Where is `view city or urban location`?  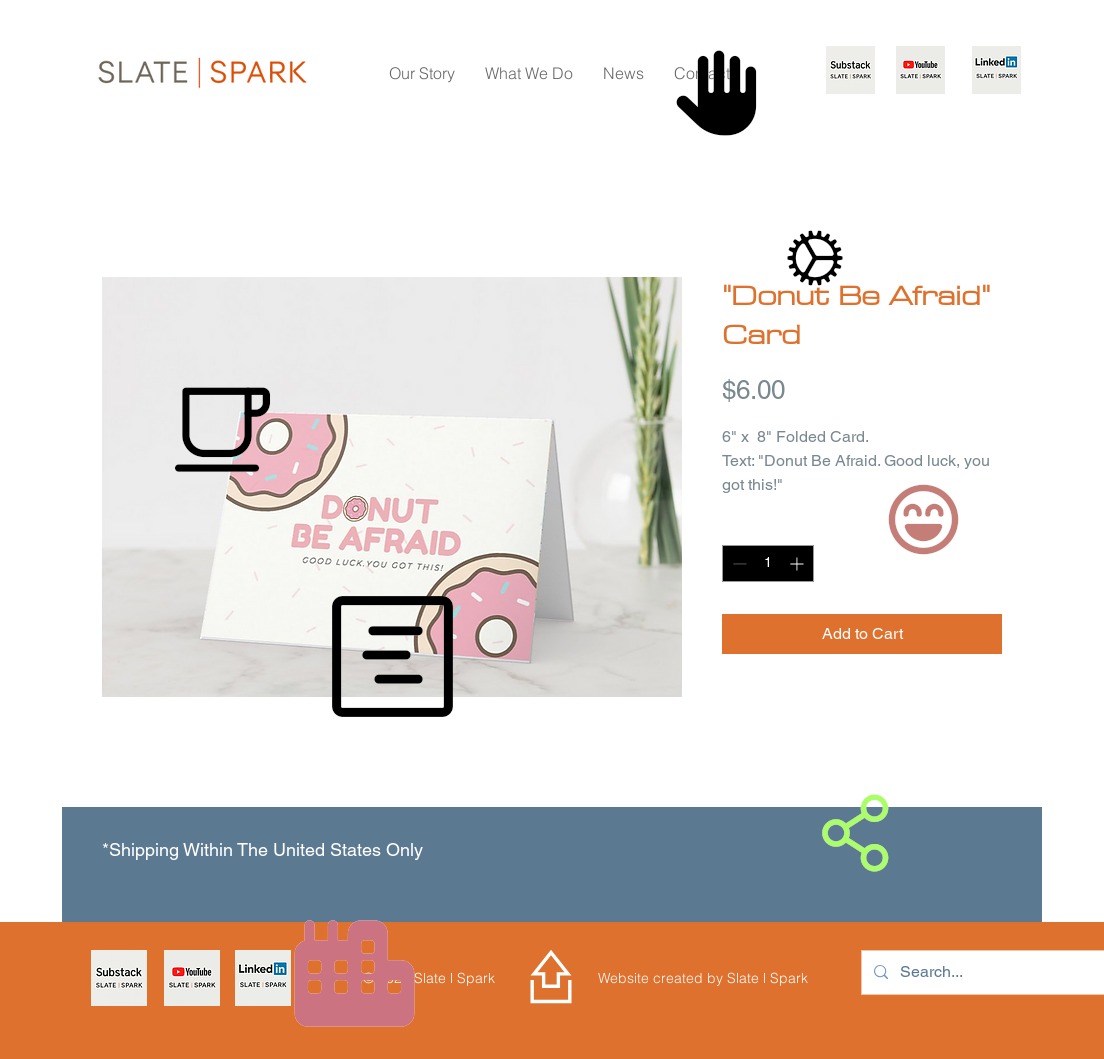 view city or urban location is located at coordinates (354, 973).